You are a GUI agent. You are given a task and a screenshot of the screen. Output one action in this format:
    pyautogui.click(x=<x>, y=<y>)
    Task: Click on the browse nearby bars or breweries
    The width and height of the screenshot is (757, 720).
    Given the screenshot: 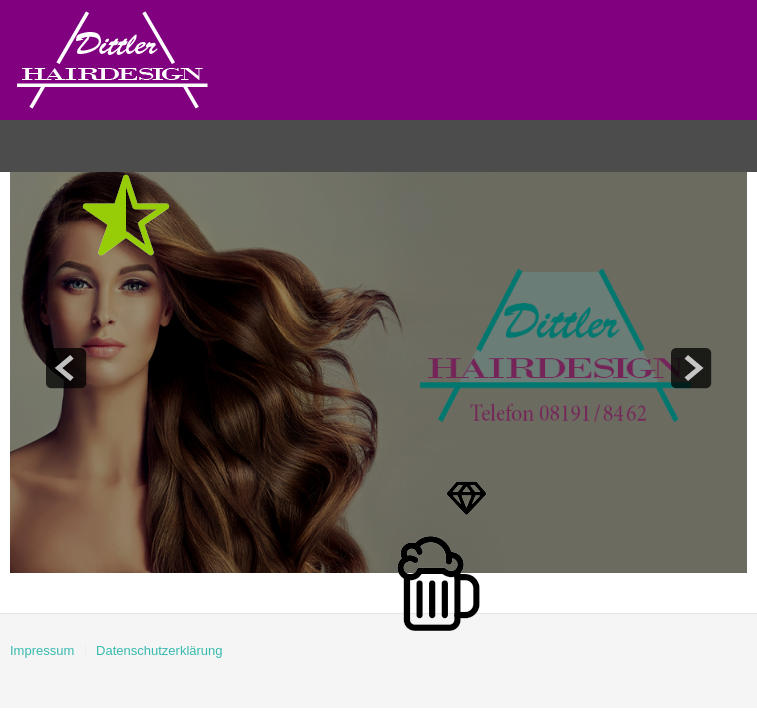 What is the action you would take?
    pyautogui.click(x=438, y=583)
    